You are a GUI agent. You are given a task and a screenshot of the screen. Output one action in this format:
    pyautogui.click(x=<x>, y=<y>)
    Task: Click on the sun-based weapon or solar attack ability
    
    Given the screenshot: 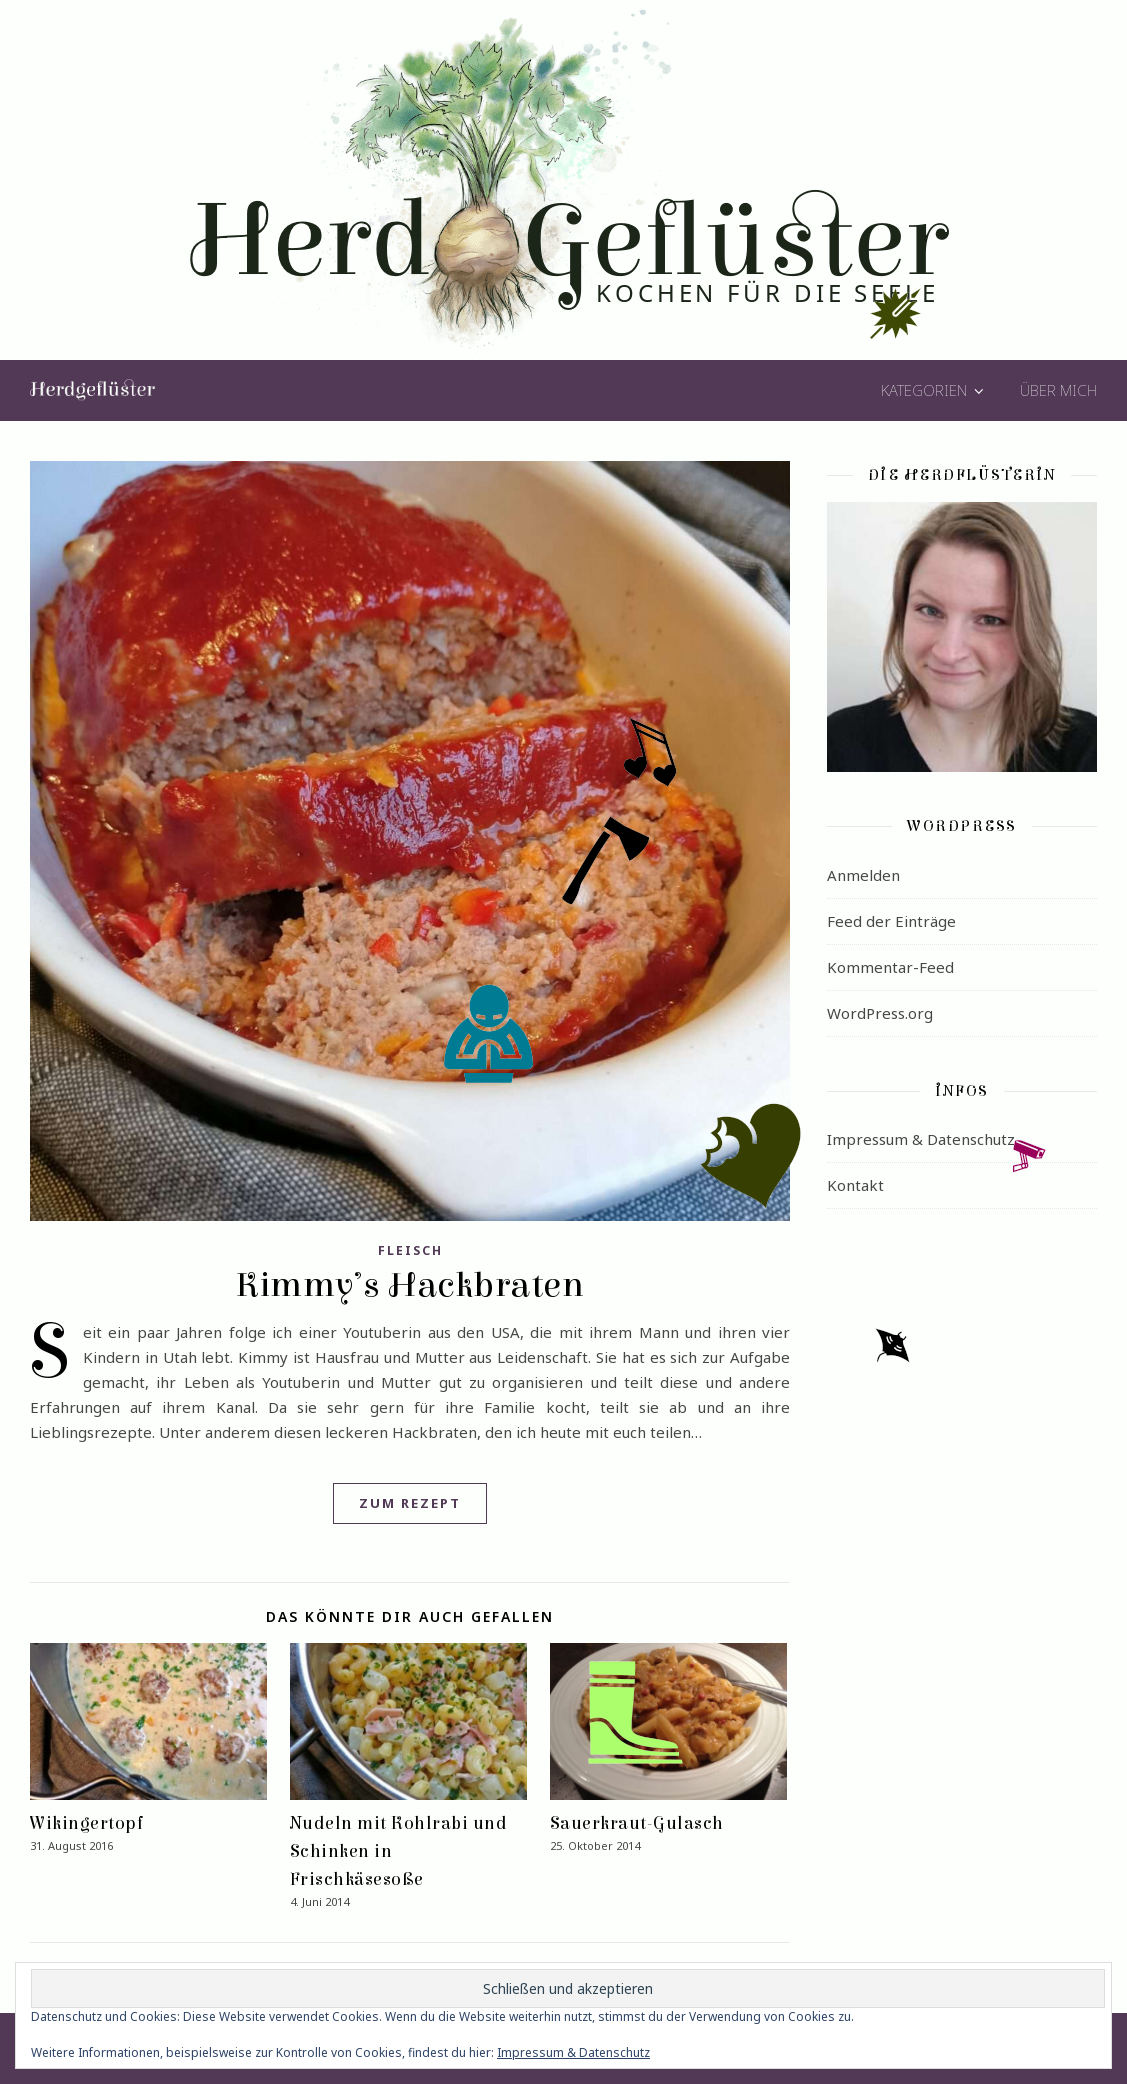 What is the action you would take?
    pyautogui.click(x=895, y=313)
    